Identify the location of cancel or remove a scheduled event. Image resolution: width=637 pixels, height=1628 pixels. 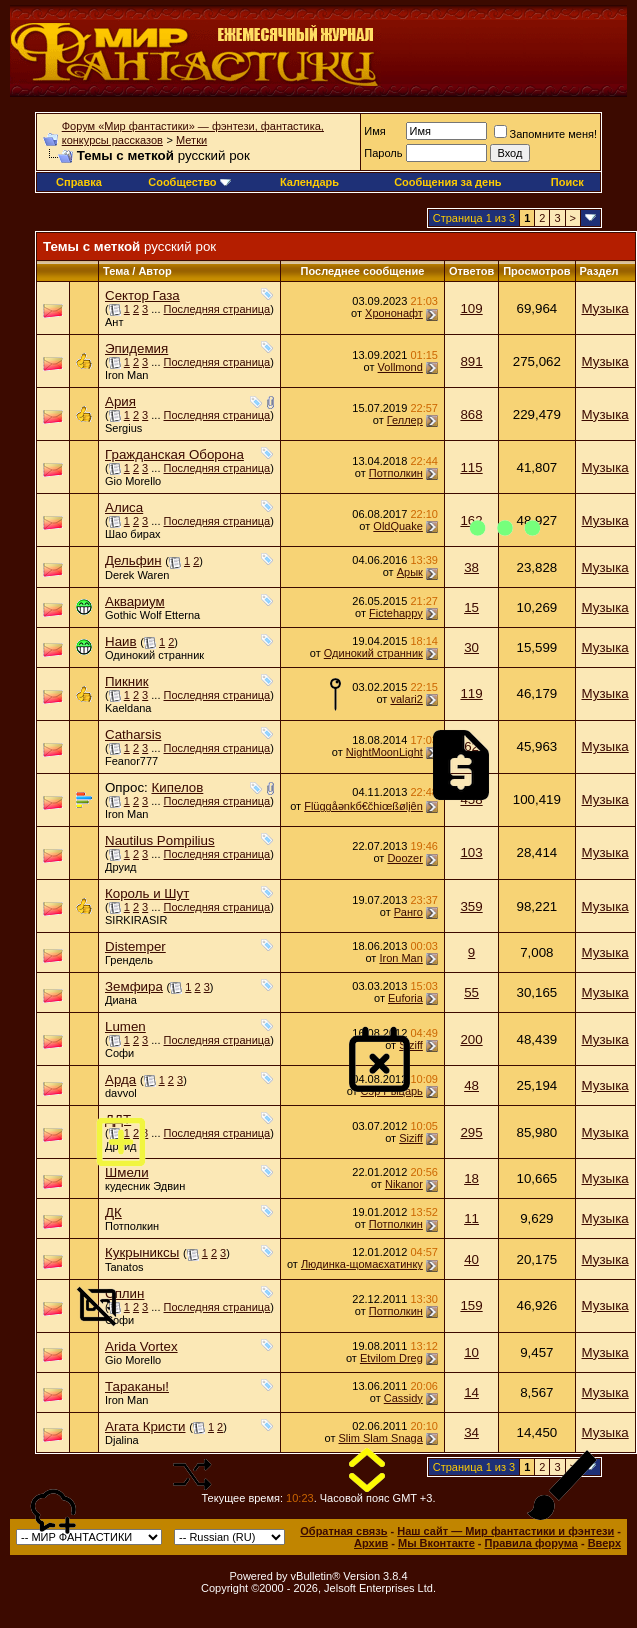
(379, 1061).